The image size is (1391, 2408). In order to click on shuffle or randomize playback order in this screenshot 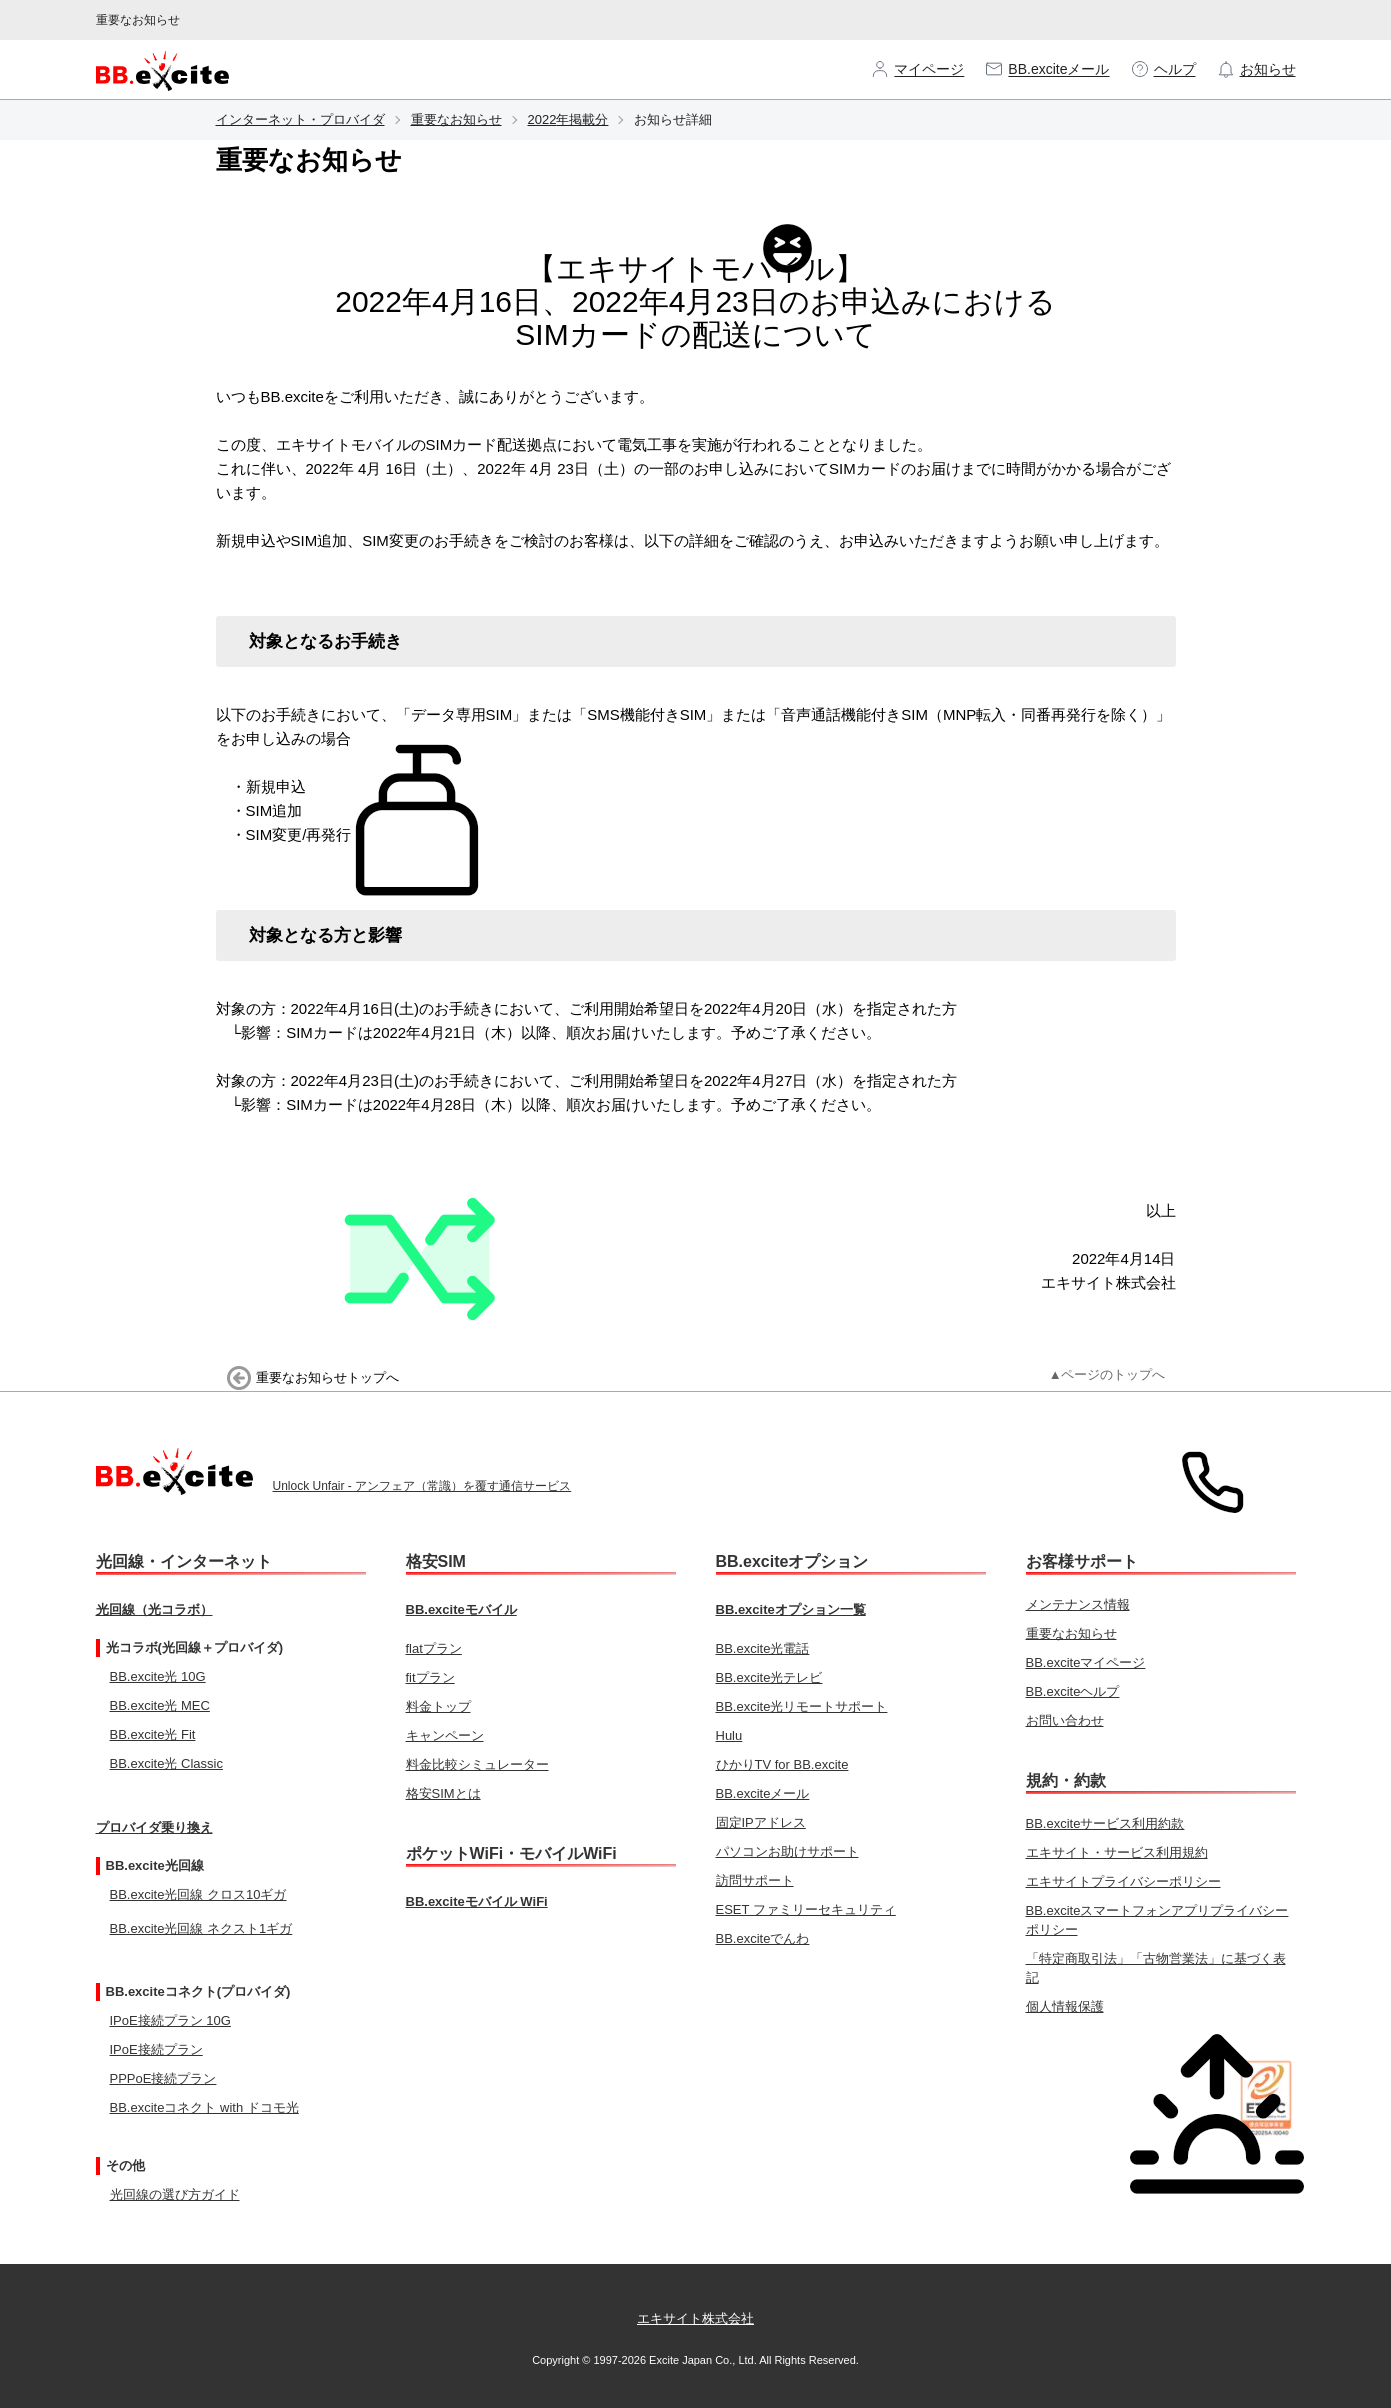, I will do `click(417, 1259)`.